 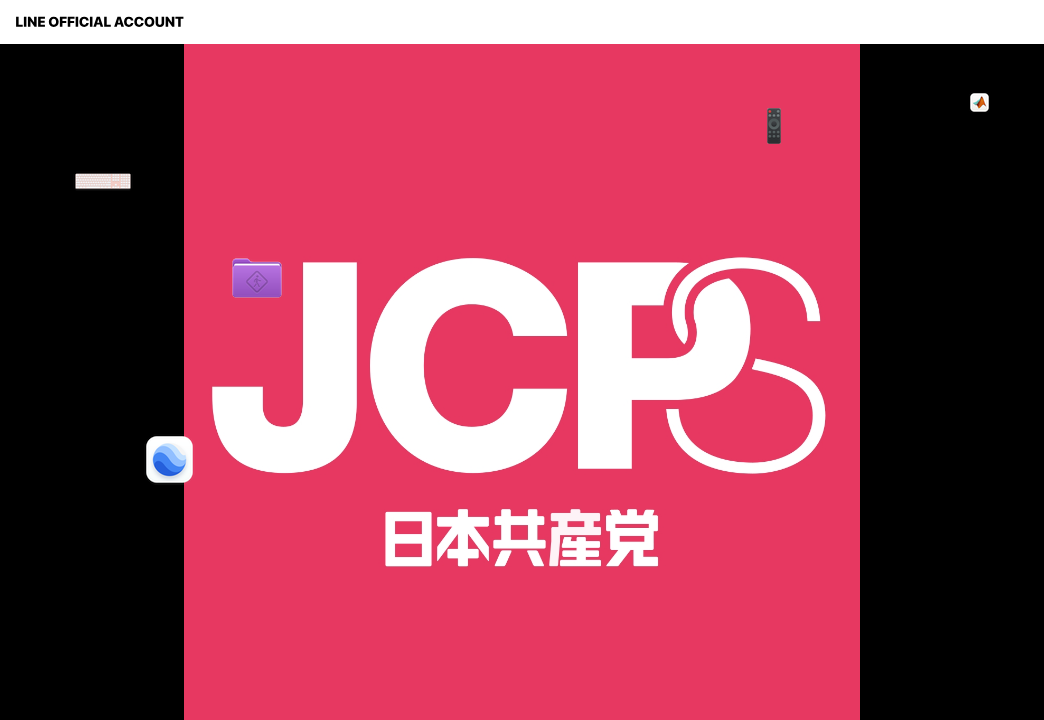 What do you see at coordinates (979, 102) in the screenshot?
I see `open MATLAB application` at bounding box center [979, 102].